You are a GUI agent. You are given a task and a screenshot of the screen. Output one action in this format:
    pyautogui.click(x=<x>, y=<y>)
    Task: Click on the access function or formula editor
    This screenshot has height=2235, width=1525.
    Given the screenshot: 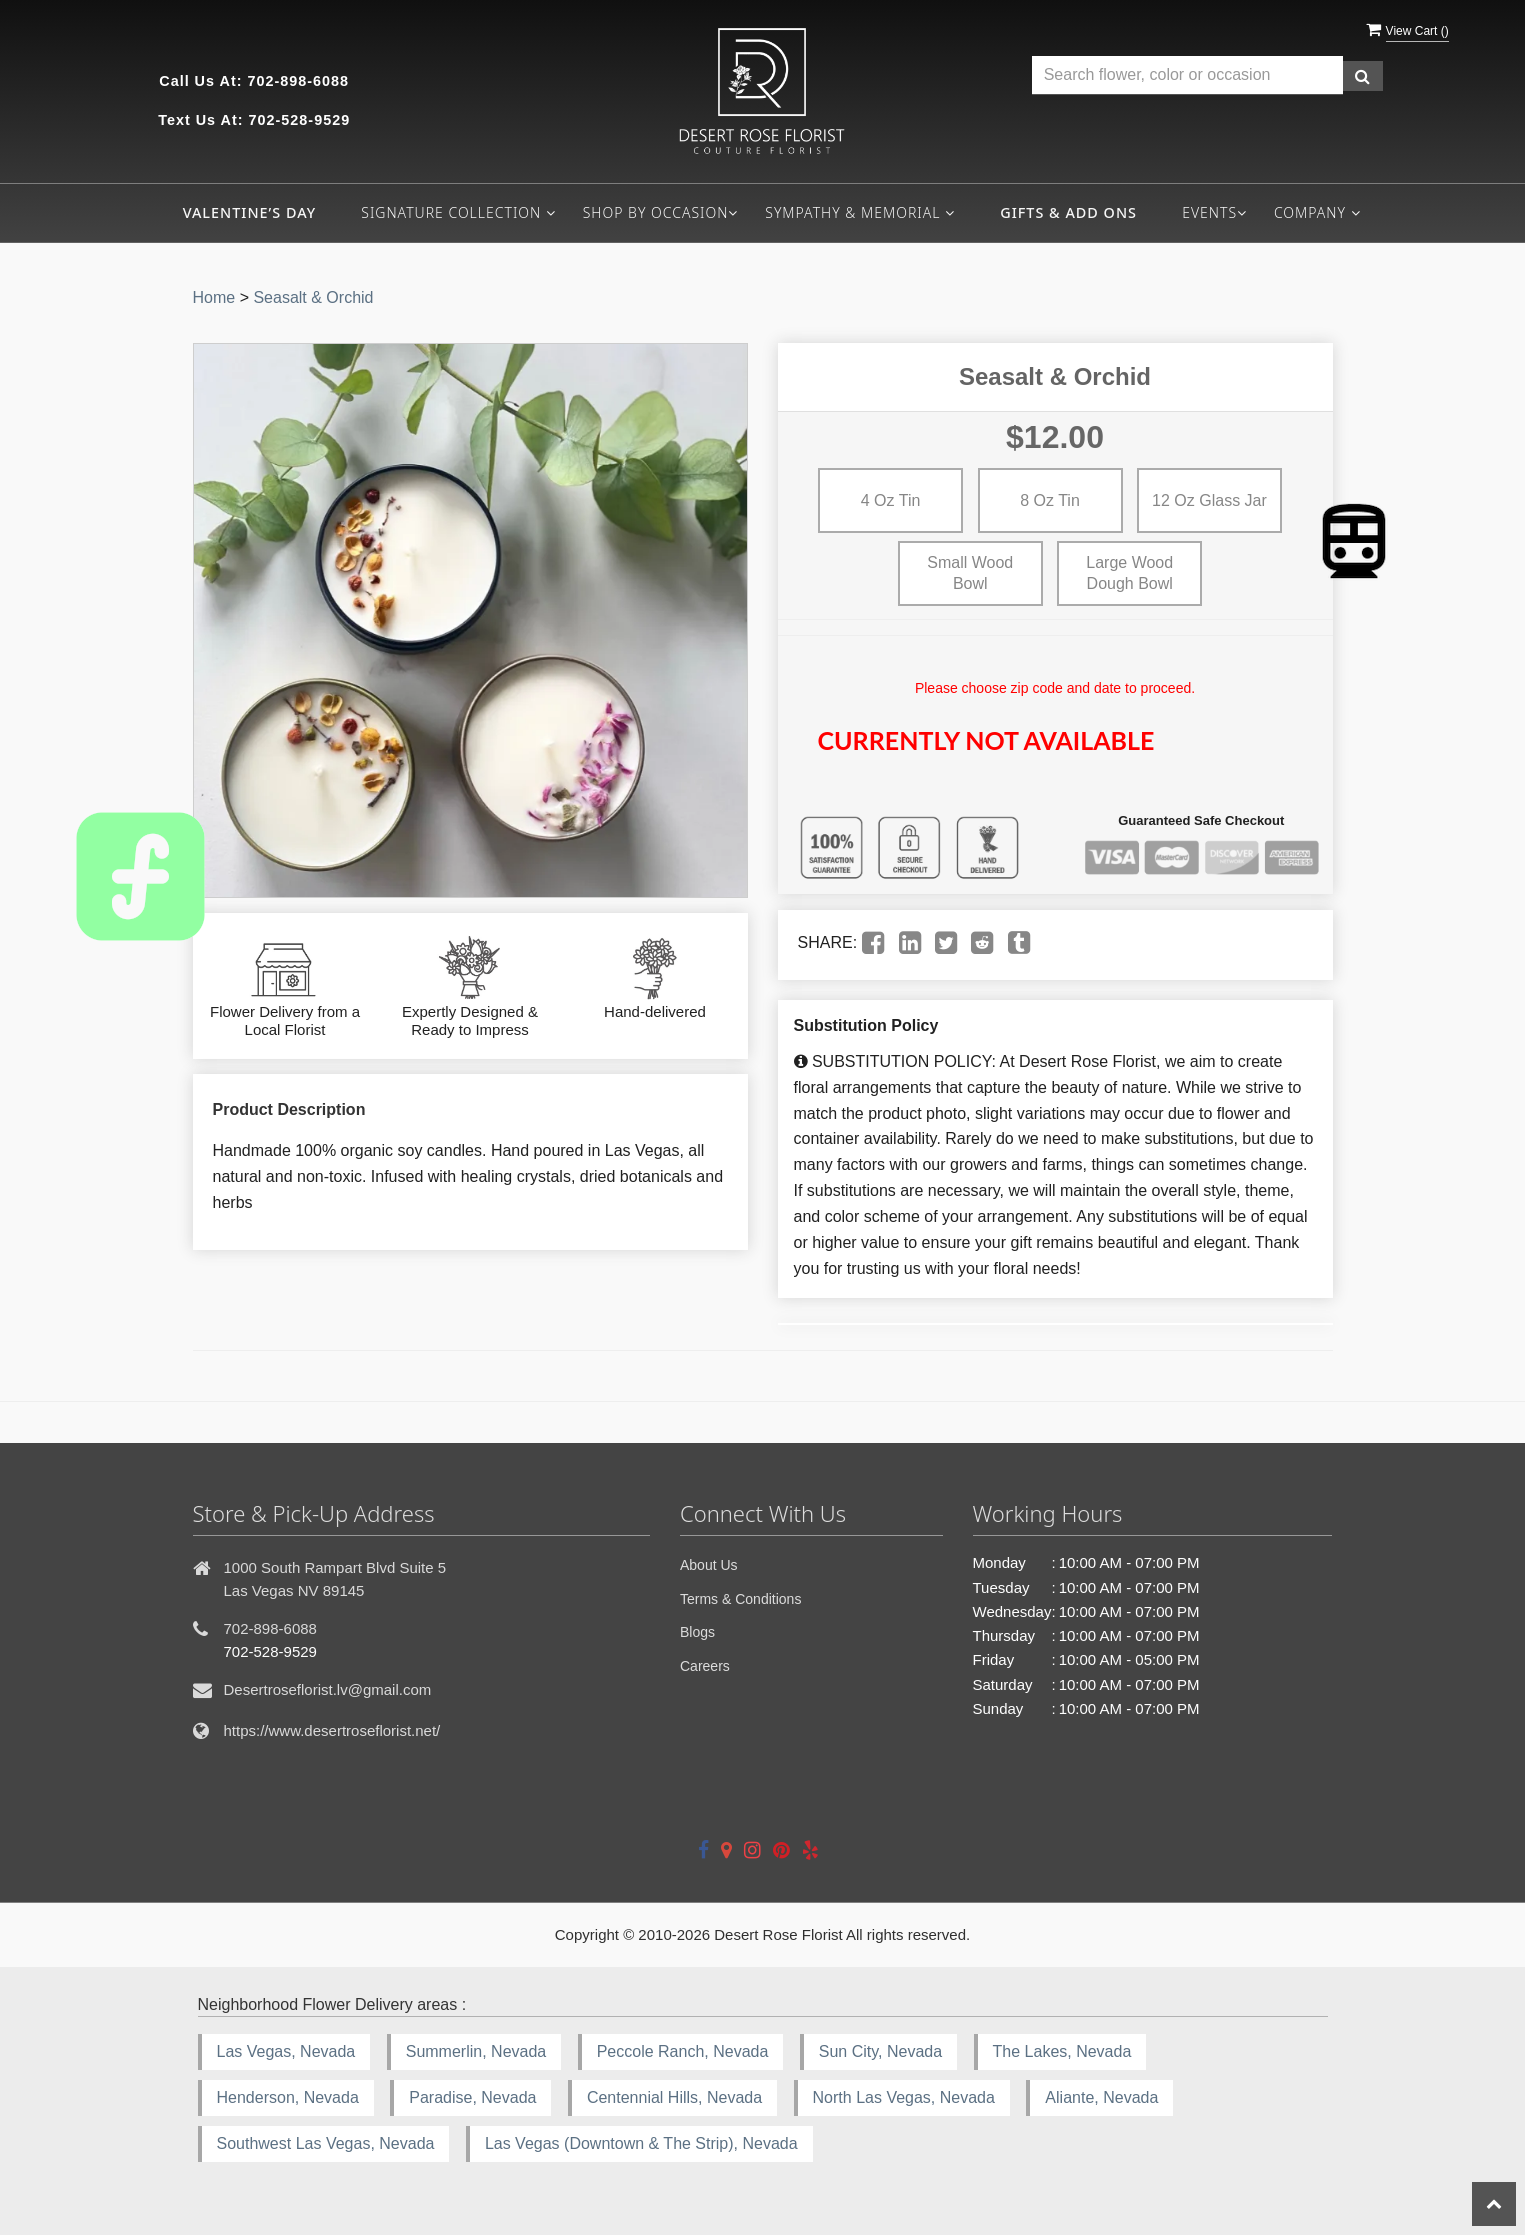 What is the action you would take?
    pyautogui.click(x=140, y=876)
    